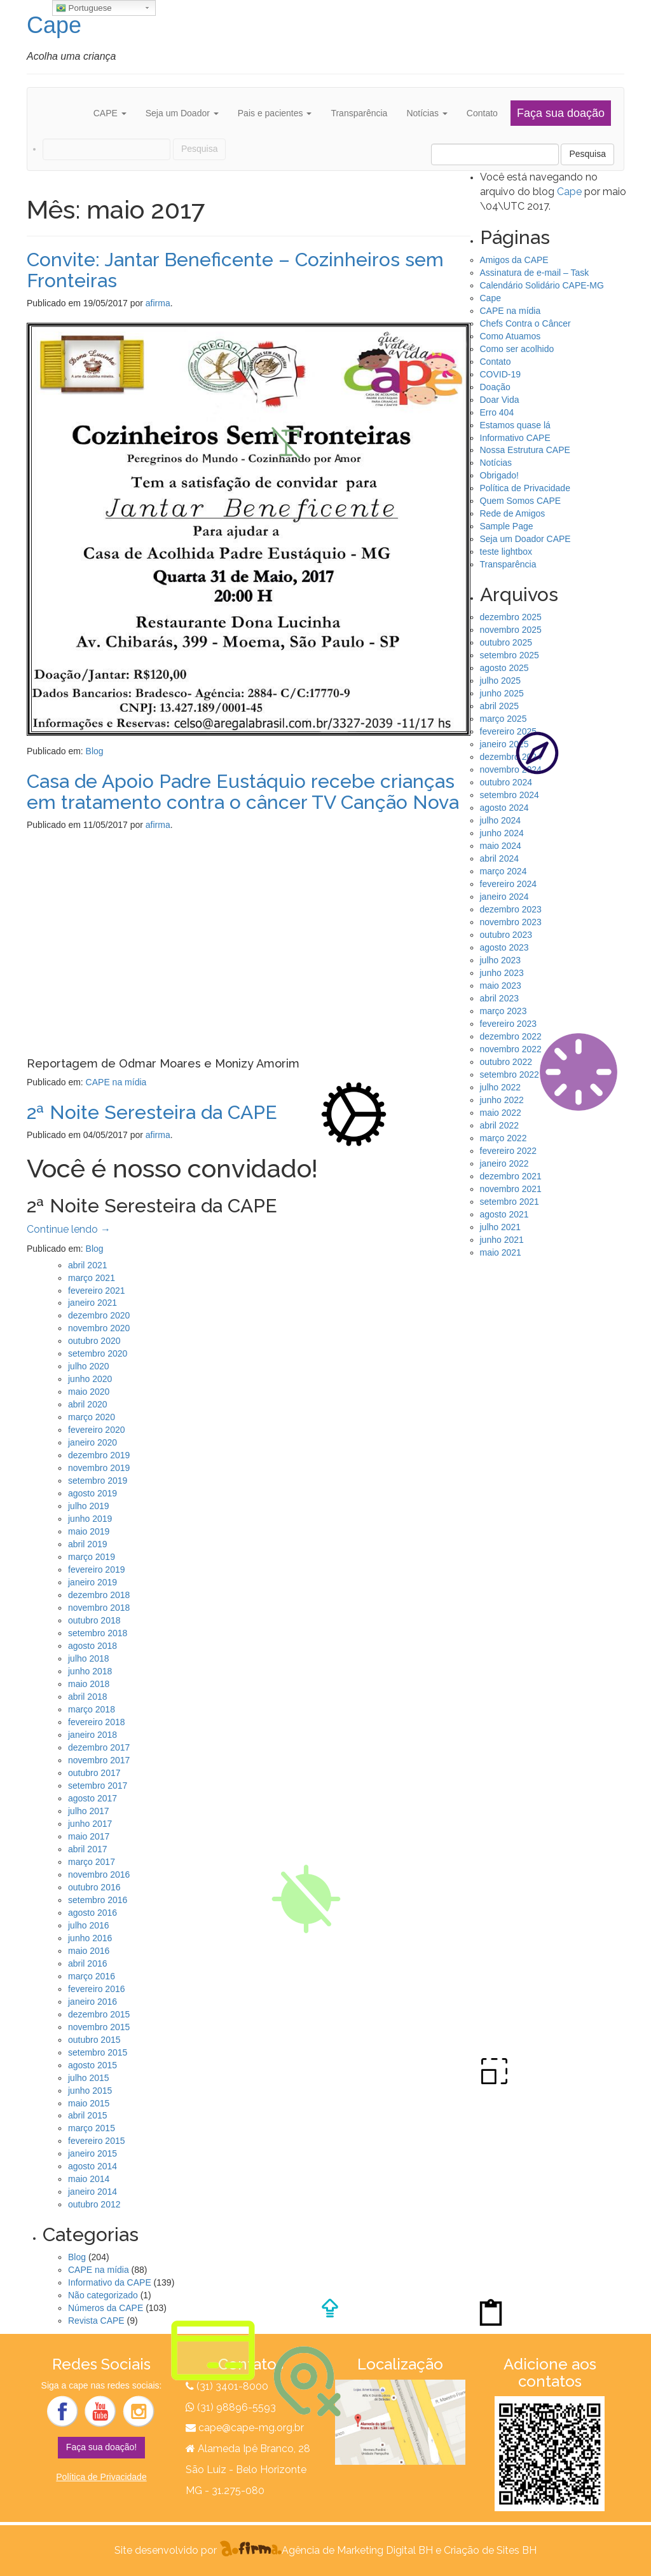  I want to click on access navigation or directions, so click(537, 753).